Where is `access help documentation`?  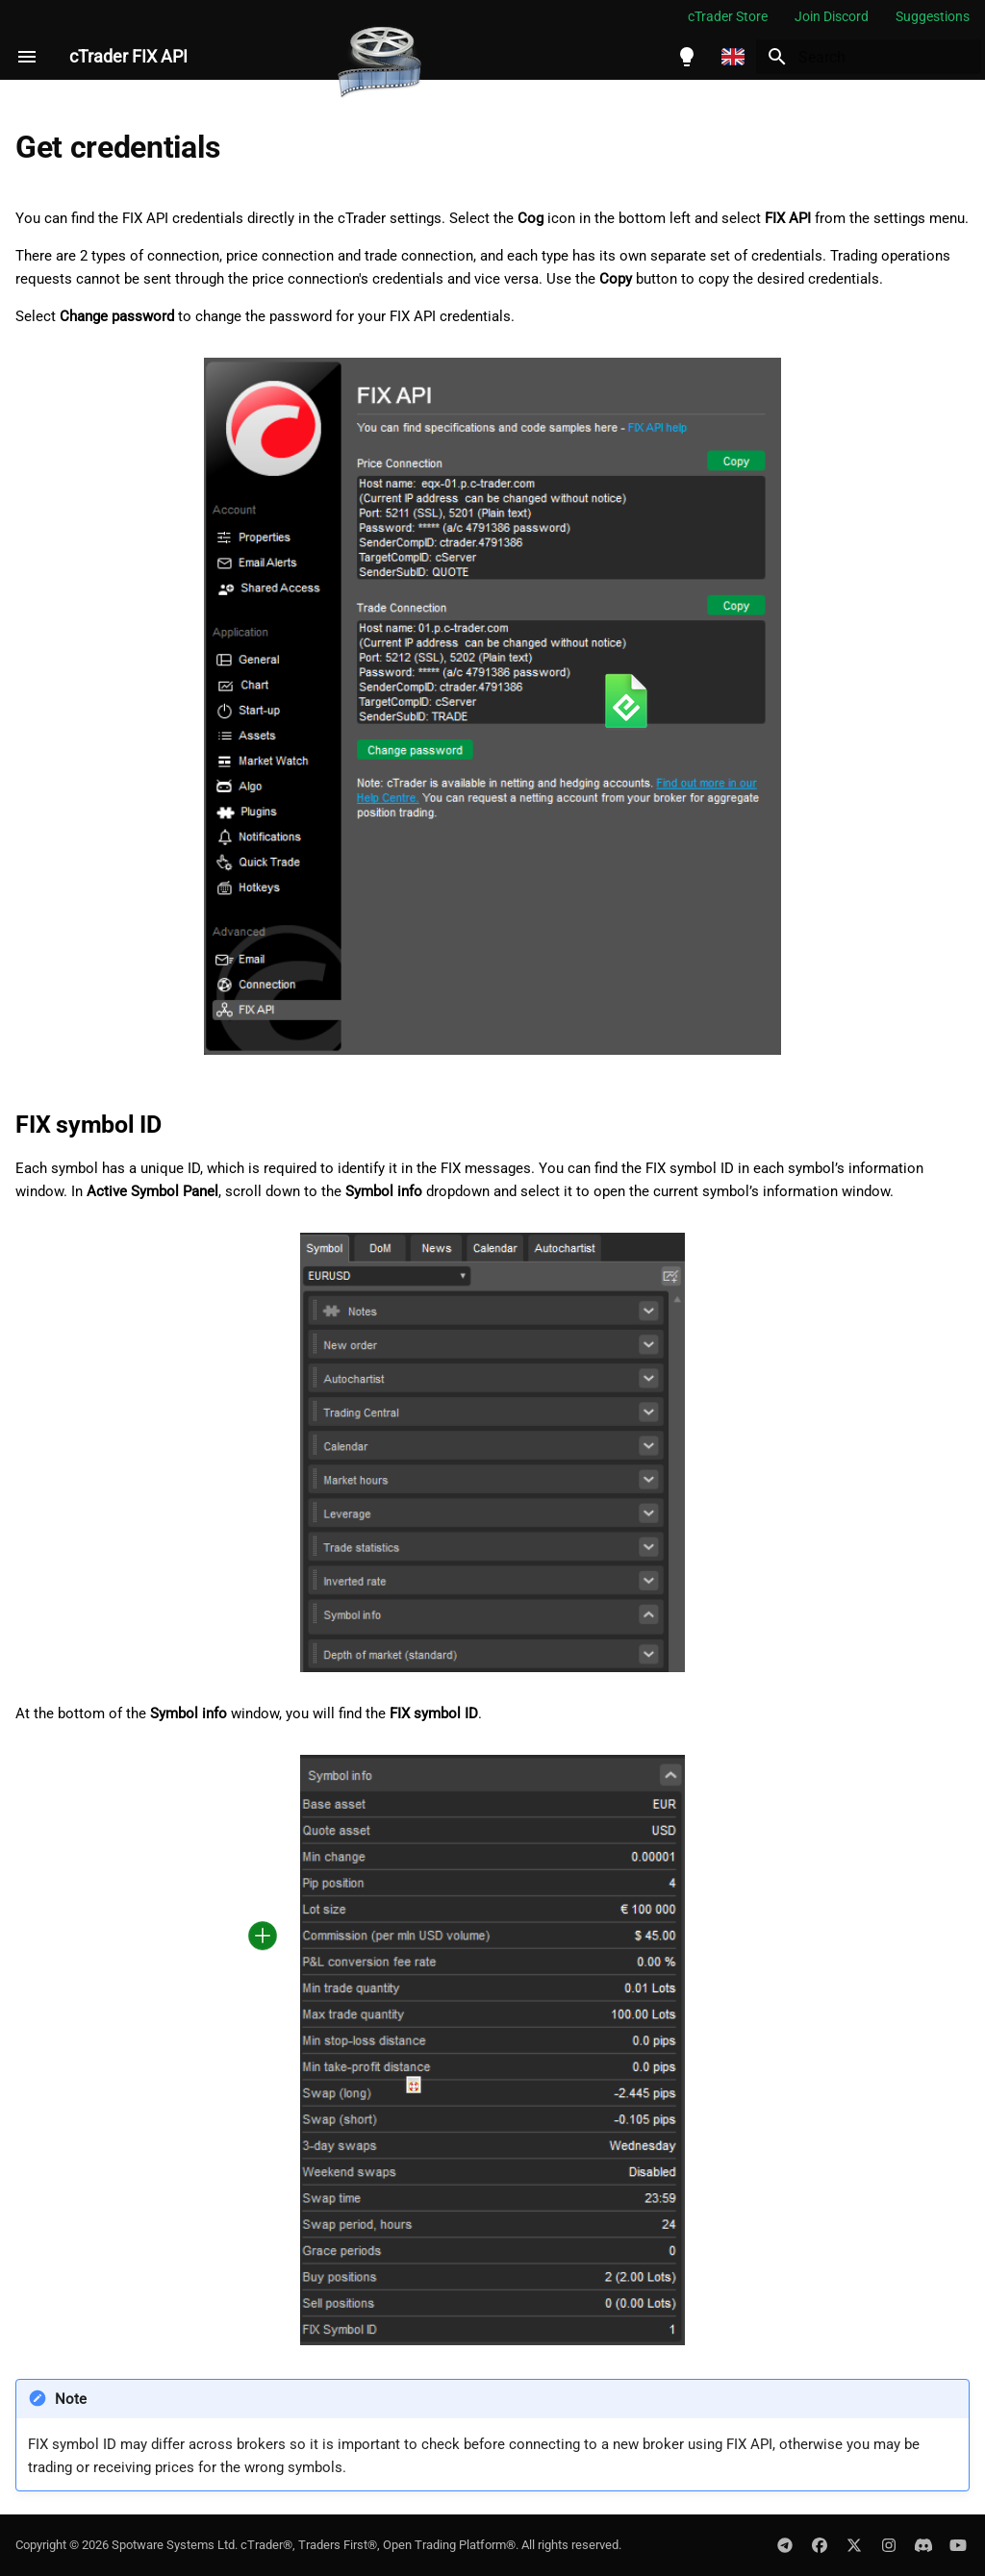
access help documentation is located at coordinates (414, 2085).